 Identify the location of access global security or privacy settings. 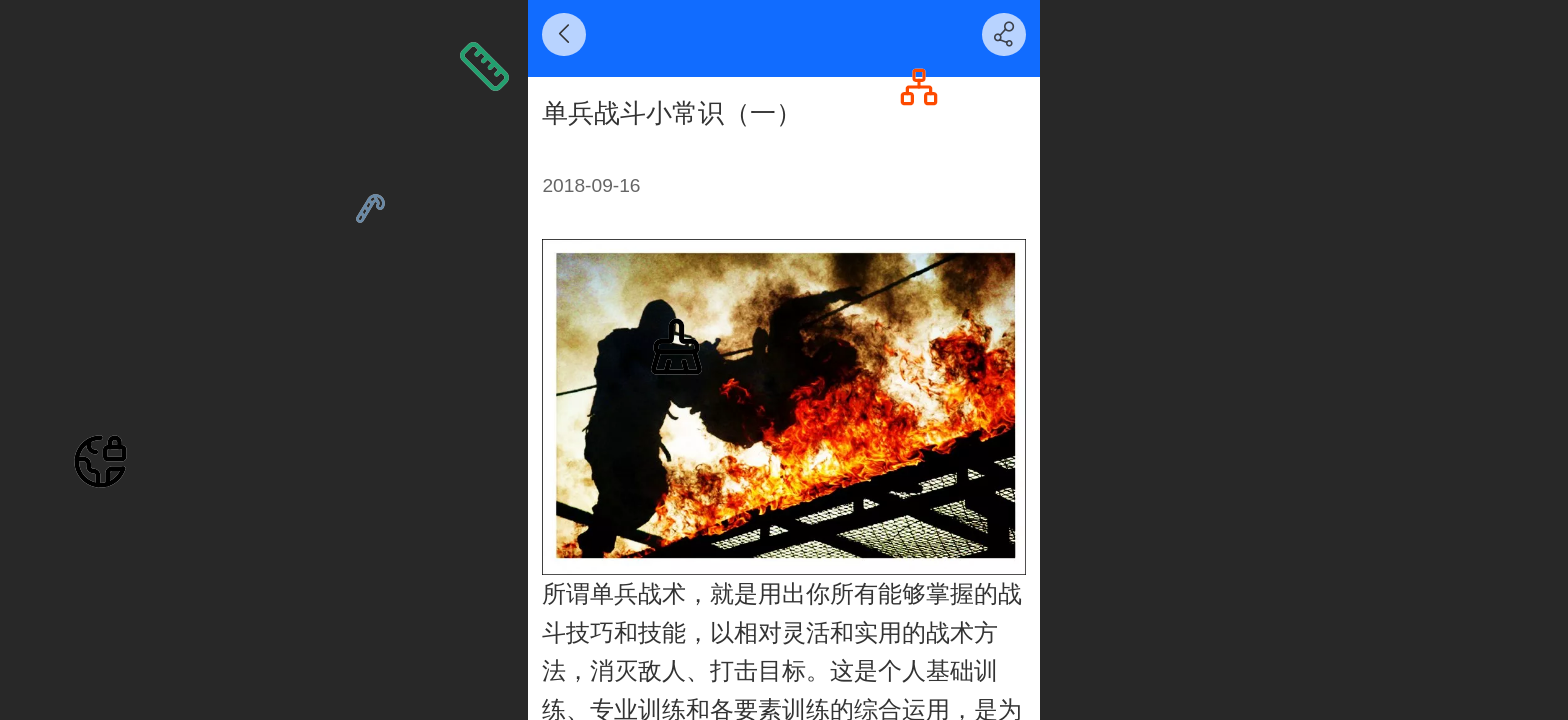
(100, 461).